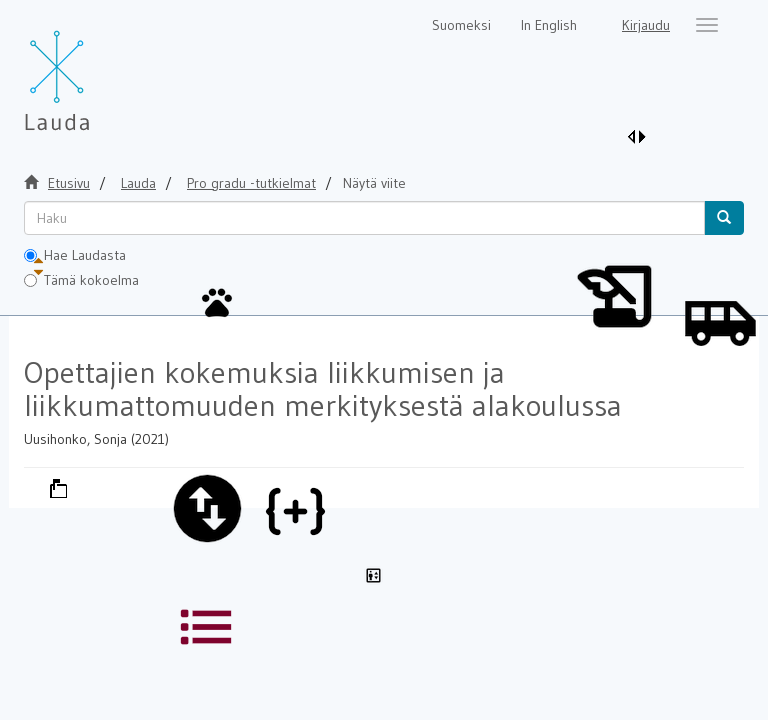 The height and width of the screenshot is (720, 768). What do you see at coordinates (207, 508) in the screenshot?
I see `swap or reorder items vertically` at bounding box center [207, 508].